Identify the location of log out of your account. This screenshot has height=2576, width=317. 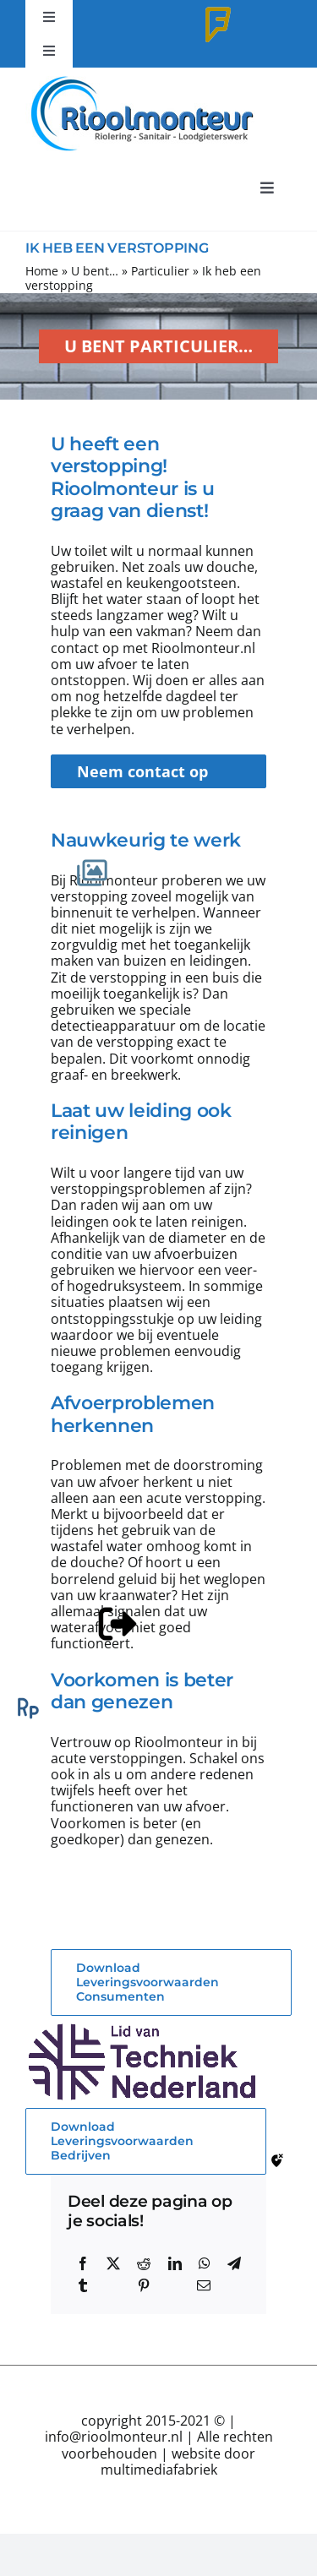
(118, 1624).